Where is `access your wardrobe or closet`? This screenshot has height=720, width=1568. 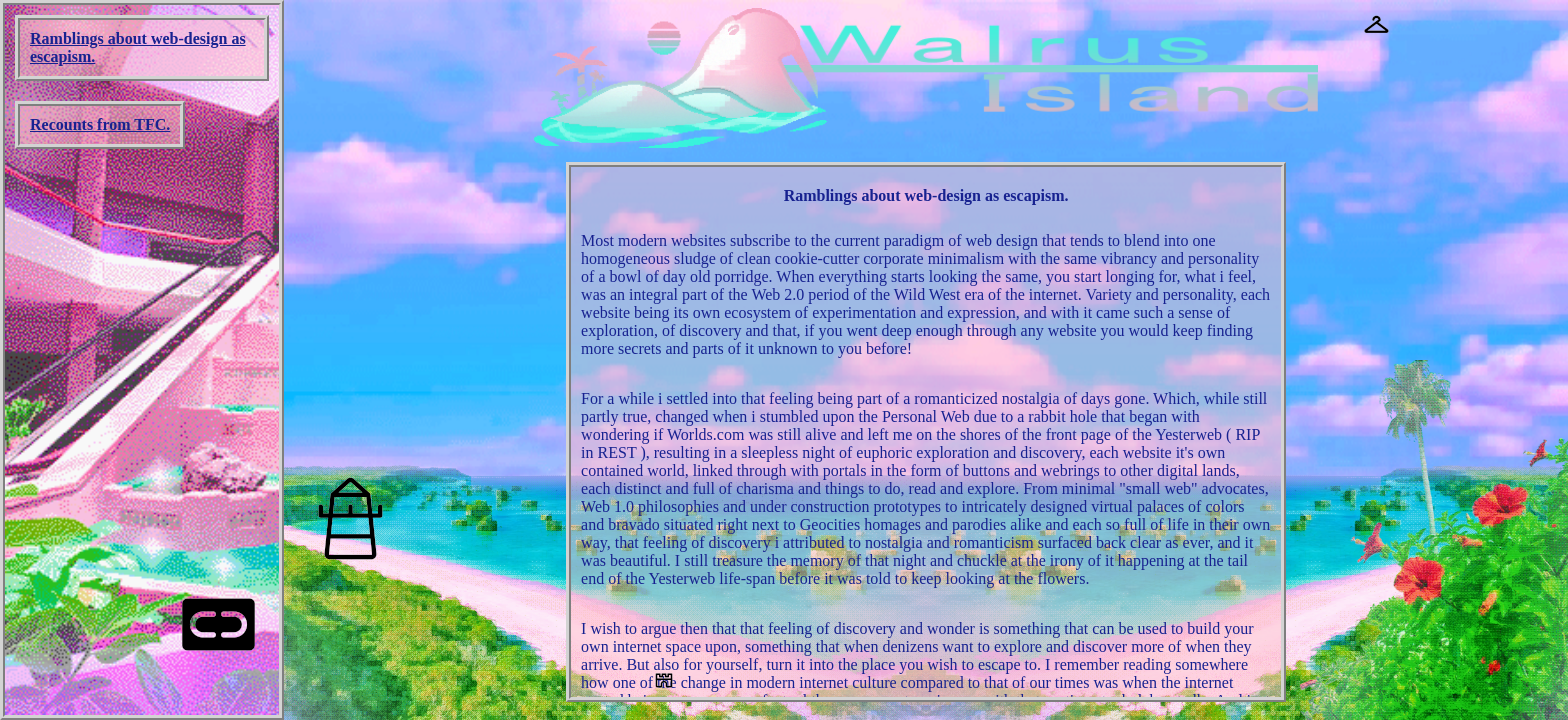
access your wardrobe or closet is located at coordinates (1376, 25).